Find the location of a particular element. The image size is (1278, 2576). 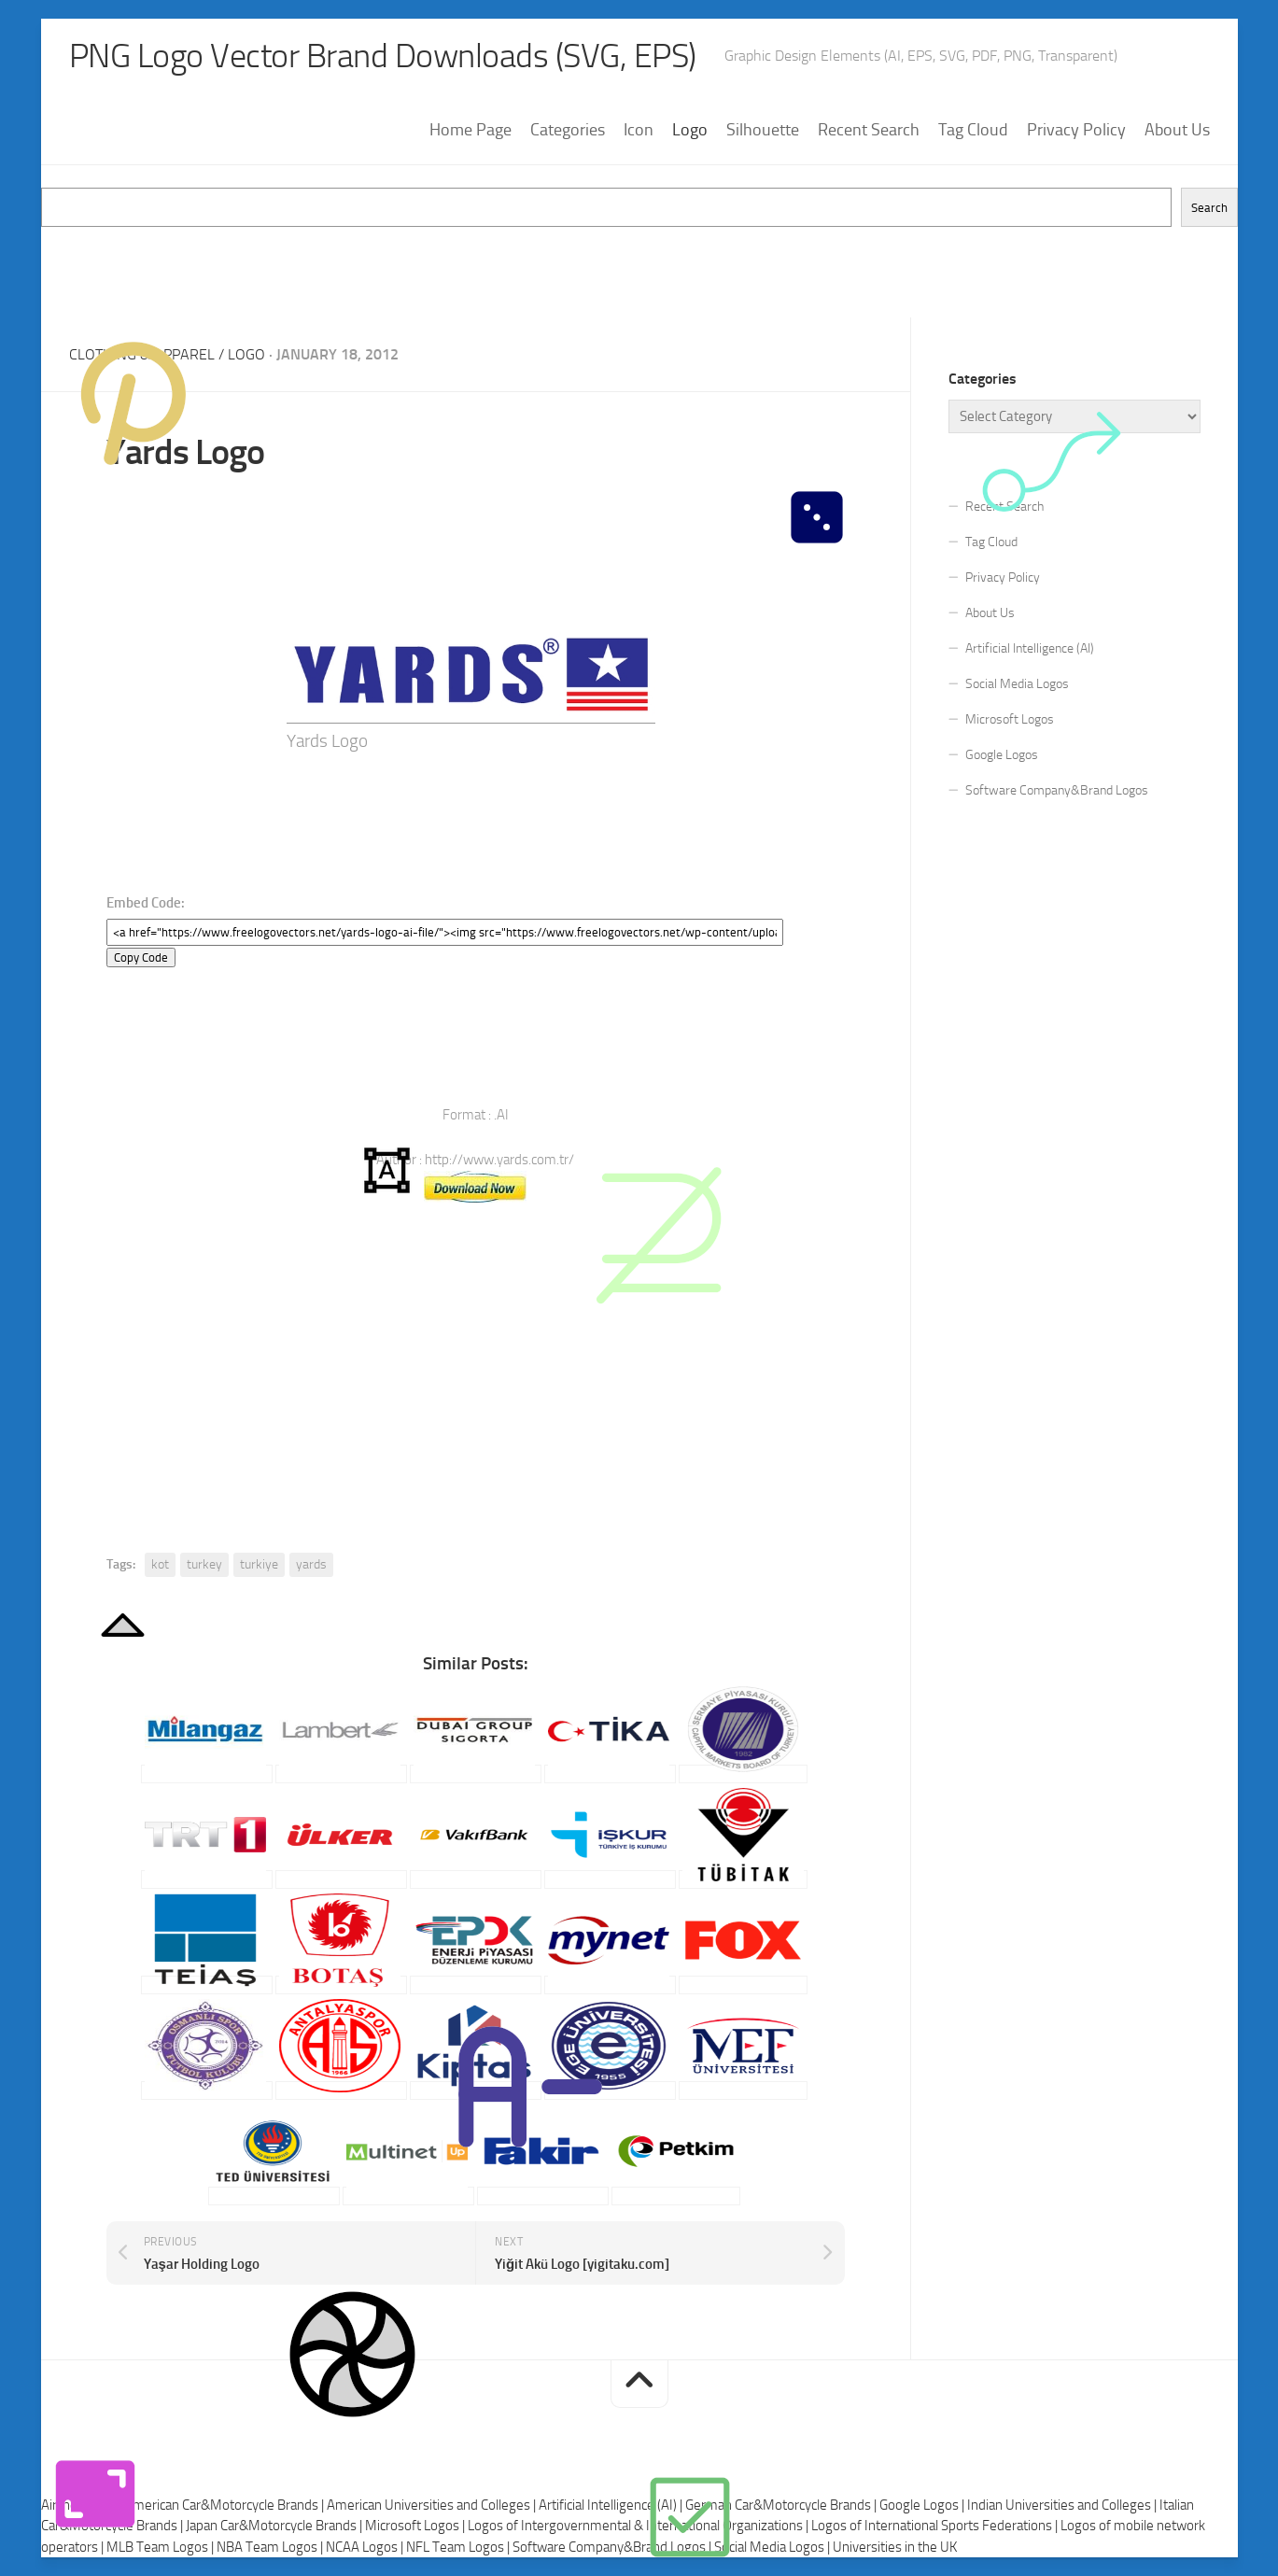

decrease font size is located at coordinates (527, 2087).